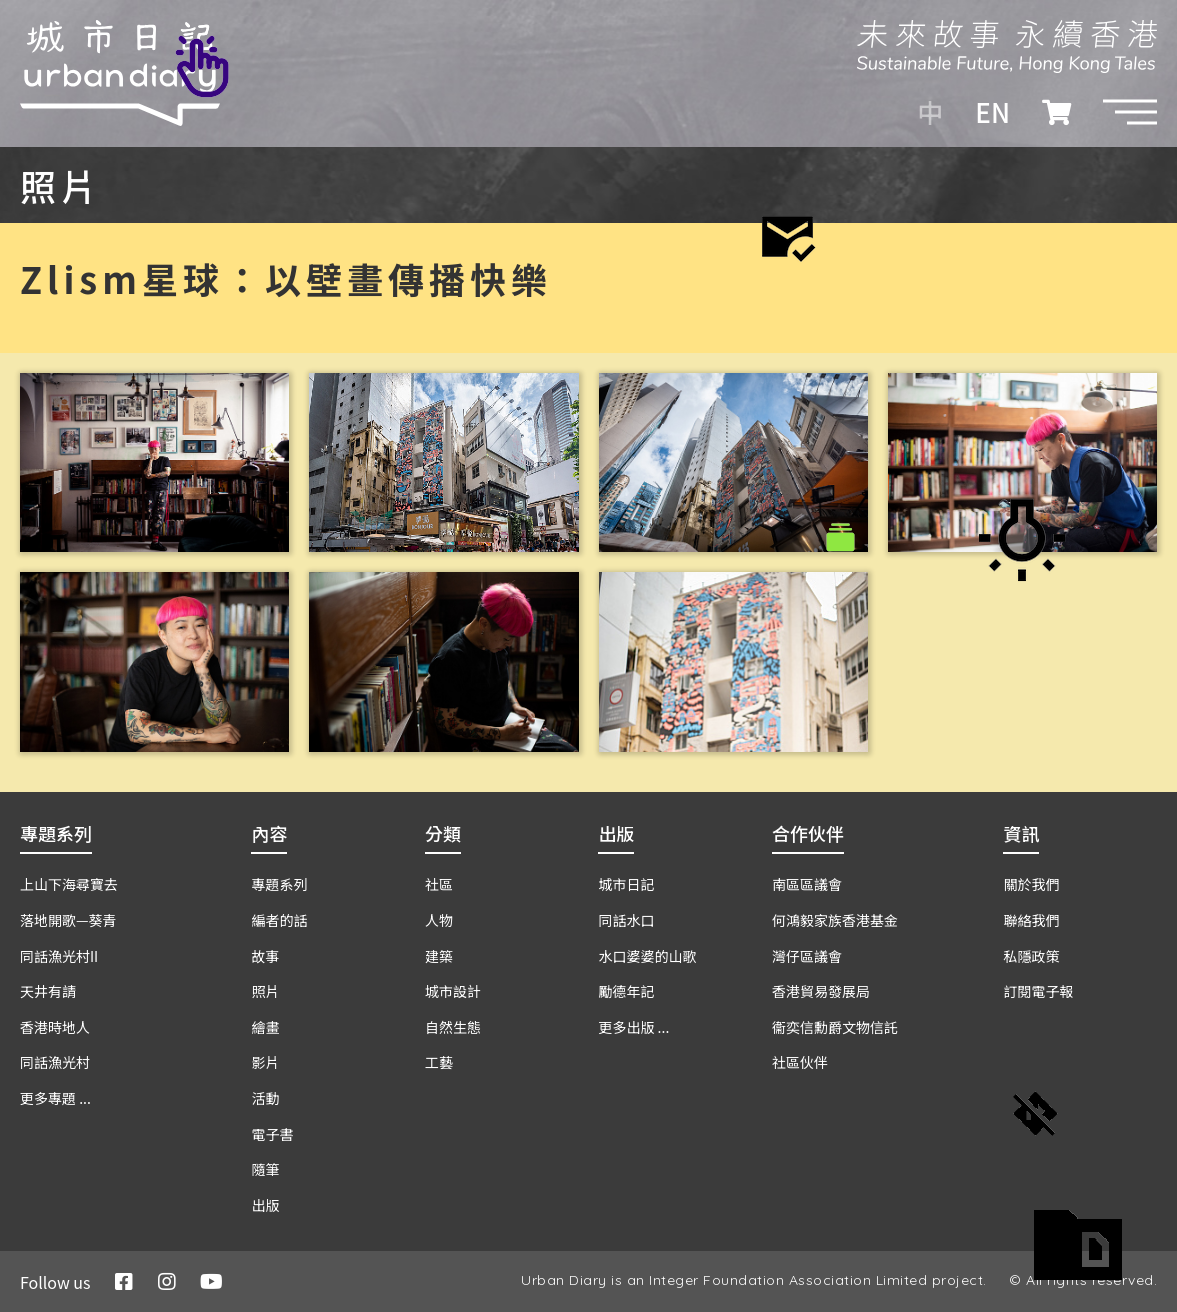  Describe the element at coordinates (1035, 1113) in the screenshot. I see `directions are unavailable or disabled` at that location.